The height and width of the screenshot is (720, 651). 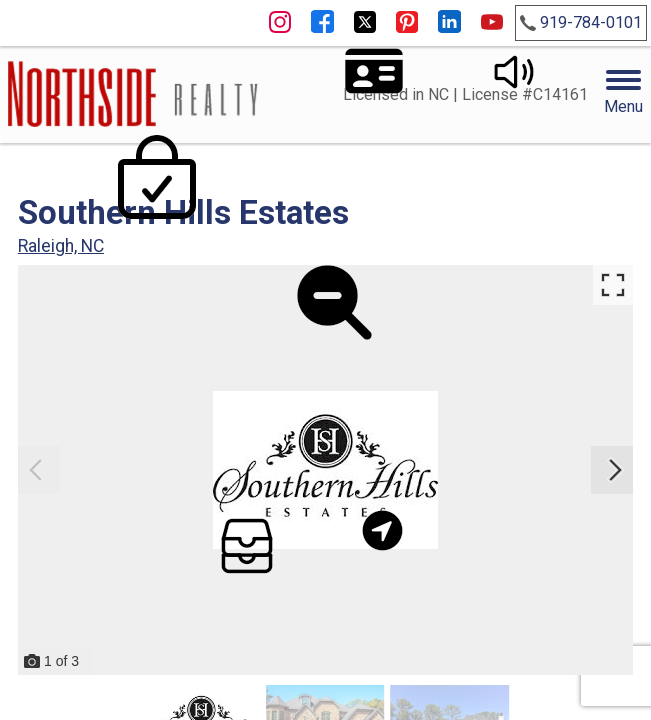 What do you see at coordinates (334, 302) in the screenshot?
I see `zoom out` at bounding box center [334, 302].